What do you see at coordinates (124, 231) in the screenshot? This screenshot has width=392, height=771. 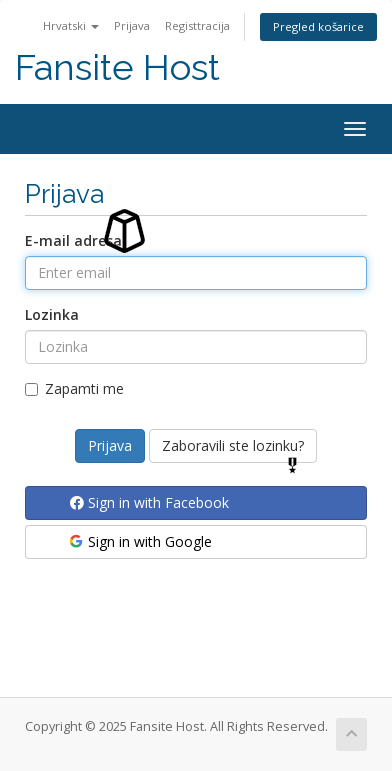 I see `view 3D object or model` at bounding box center [124, 231].